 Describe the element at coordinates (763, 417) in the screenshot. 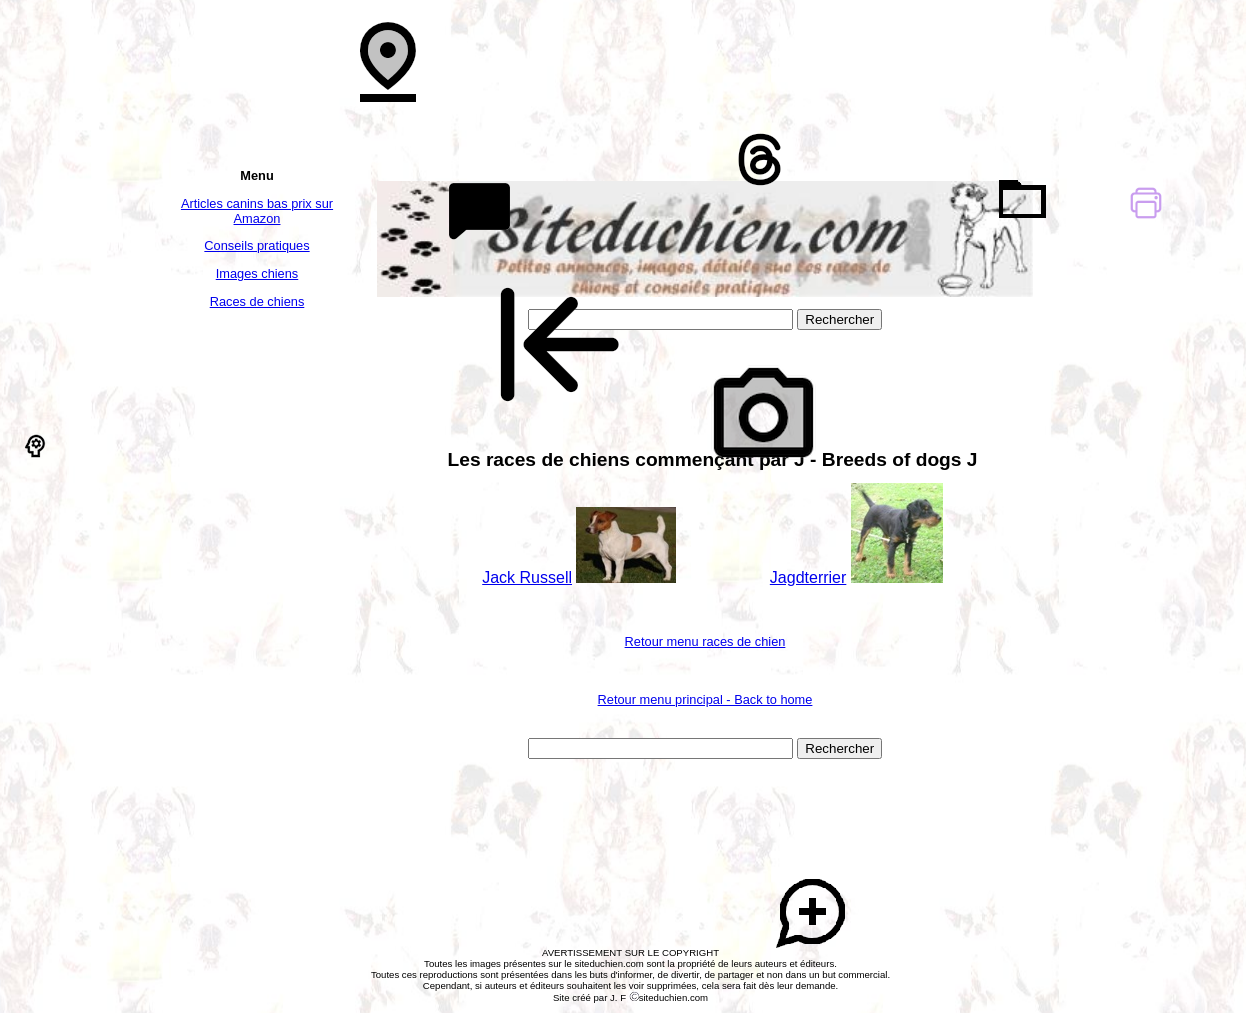

I see `take a photo` at that location.